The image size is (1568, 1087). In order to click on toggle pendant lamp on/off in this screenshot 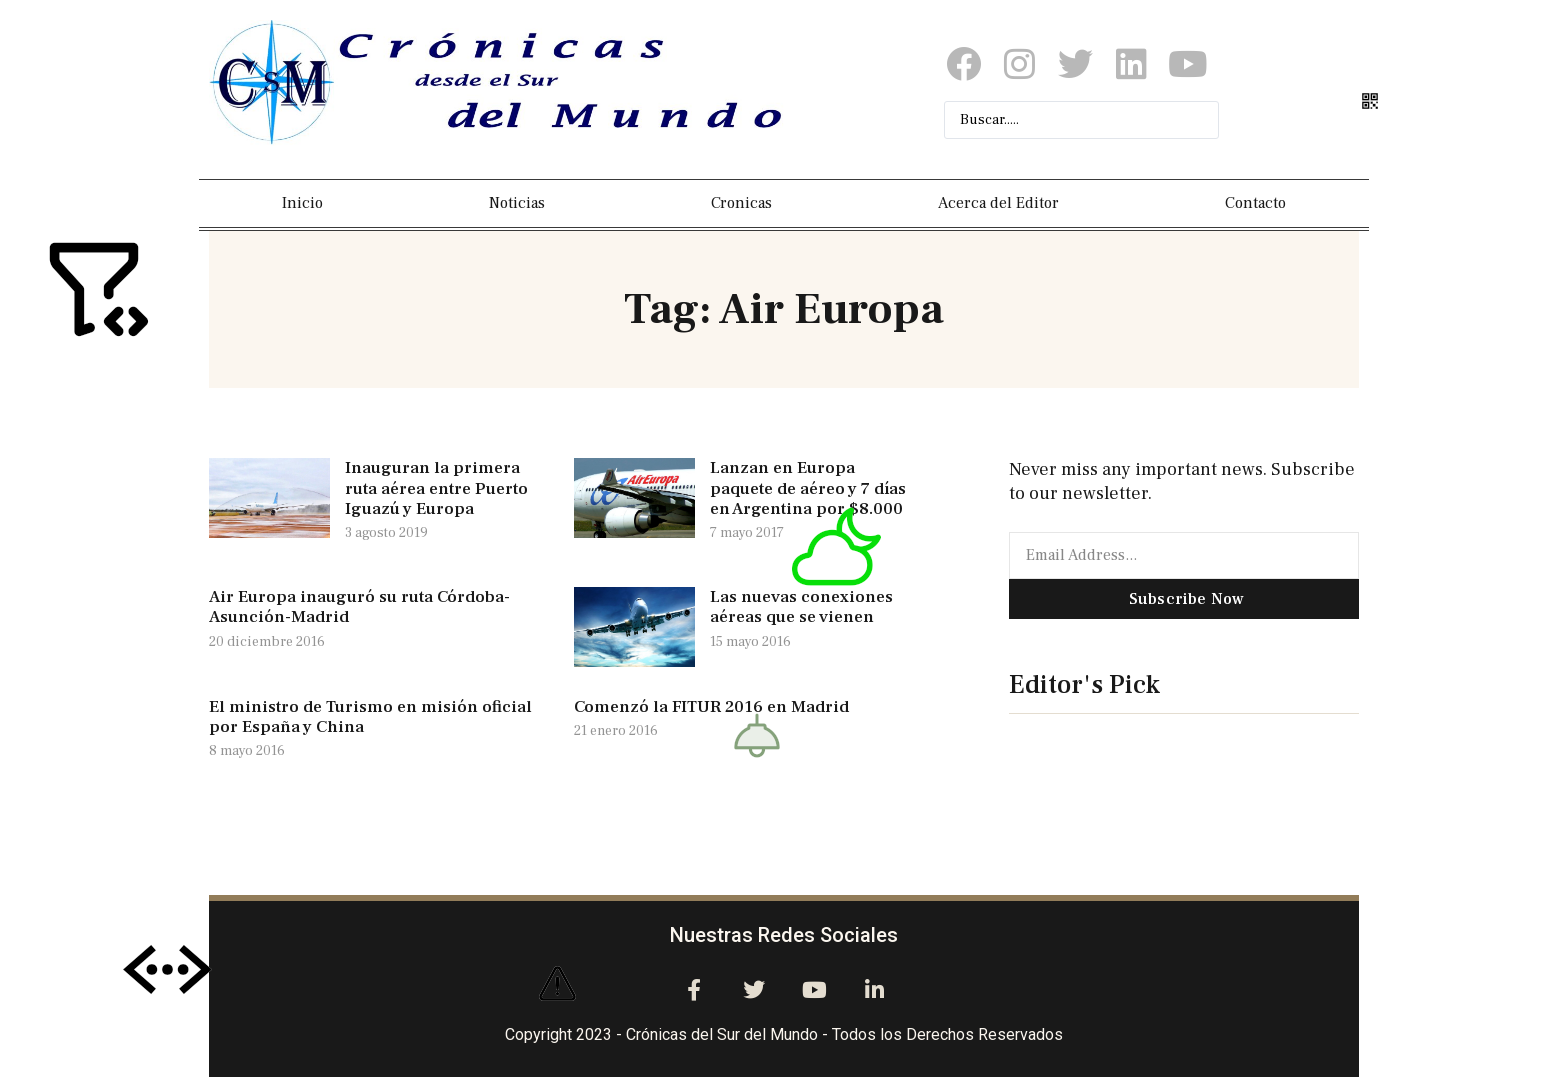, I will do `click(757, 738)`.